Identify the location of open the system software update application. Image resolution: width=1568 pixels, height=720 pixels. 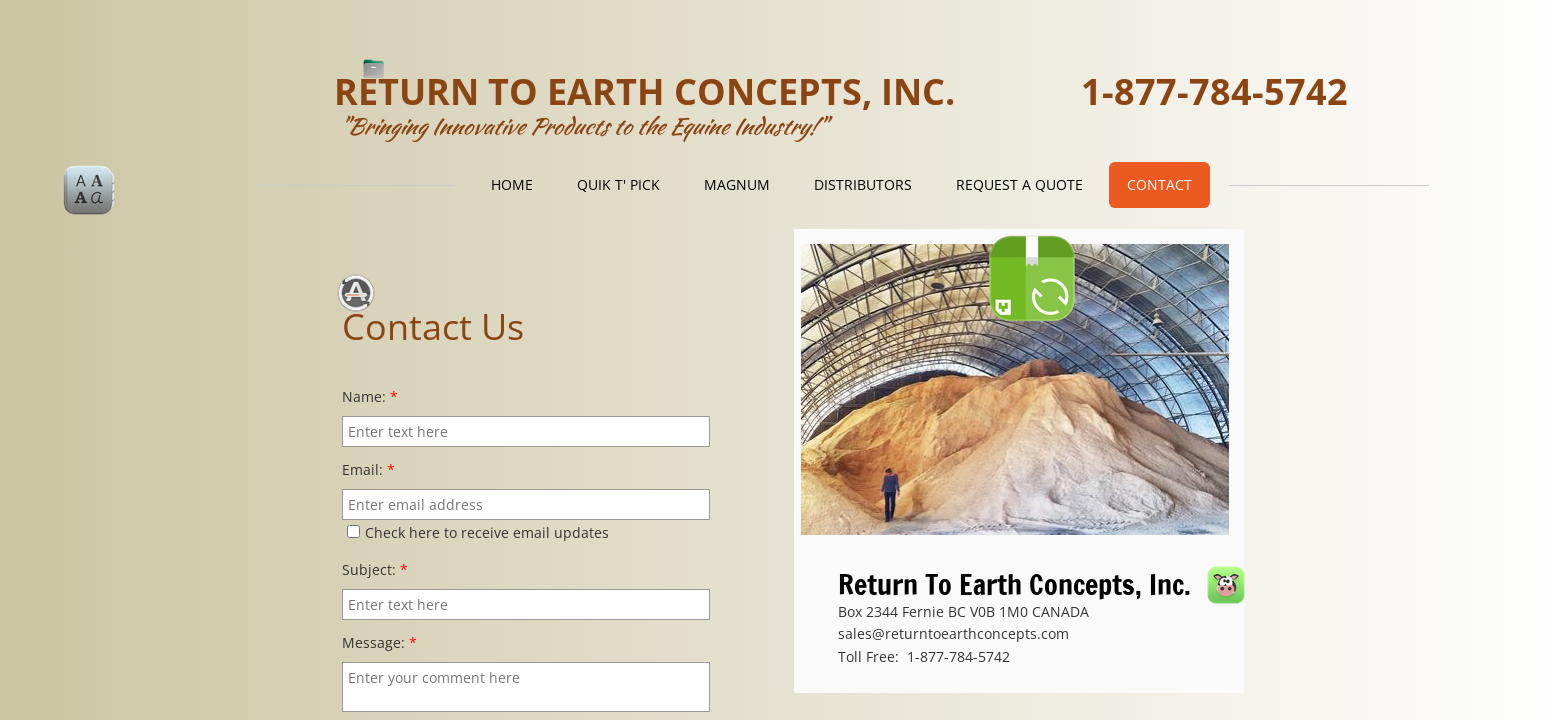
(356, 293).